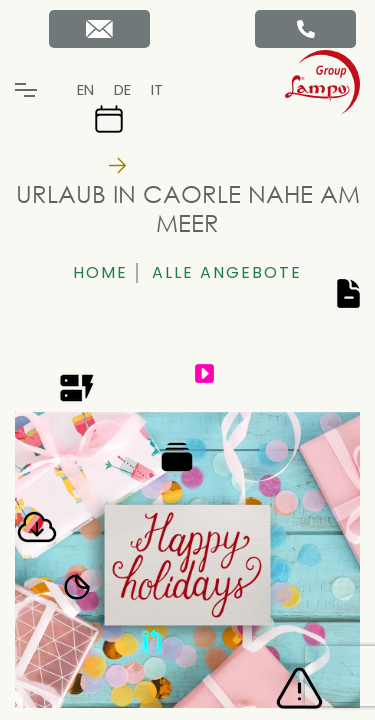 The height and width of the screenshot is (720, 375). What do you see at coordinates (37, 527) in the screenshot?
I see `download from cloud storage` at bounding box center [37, 527].